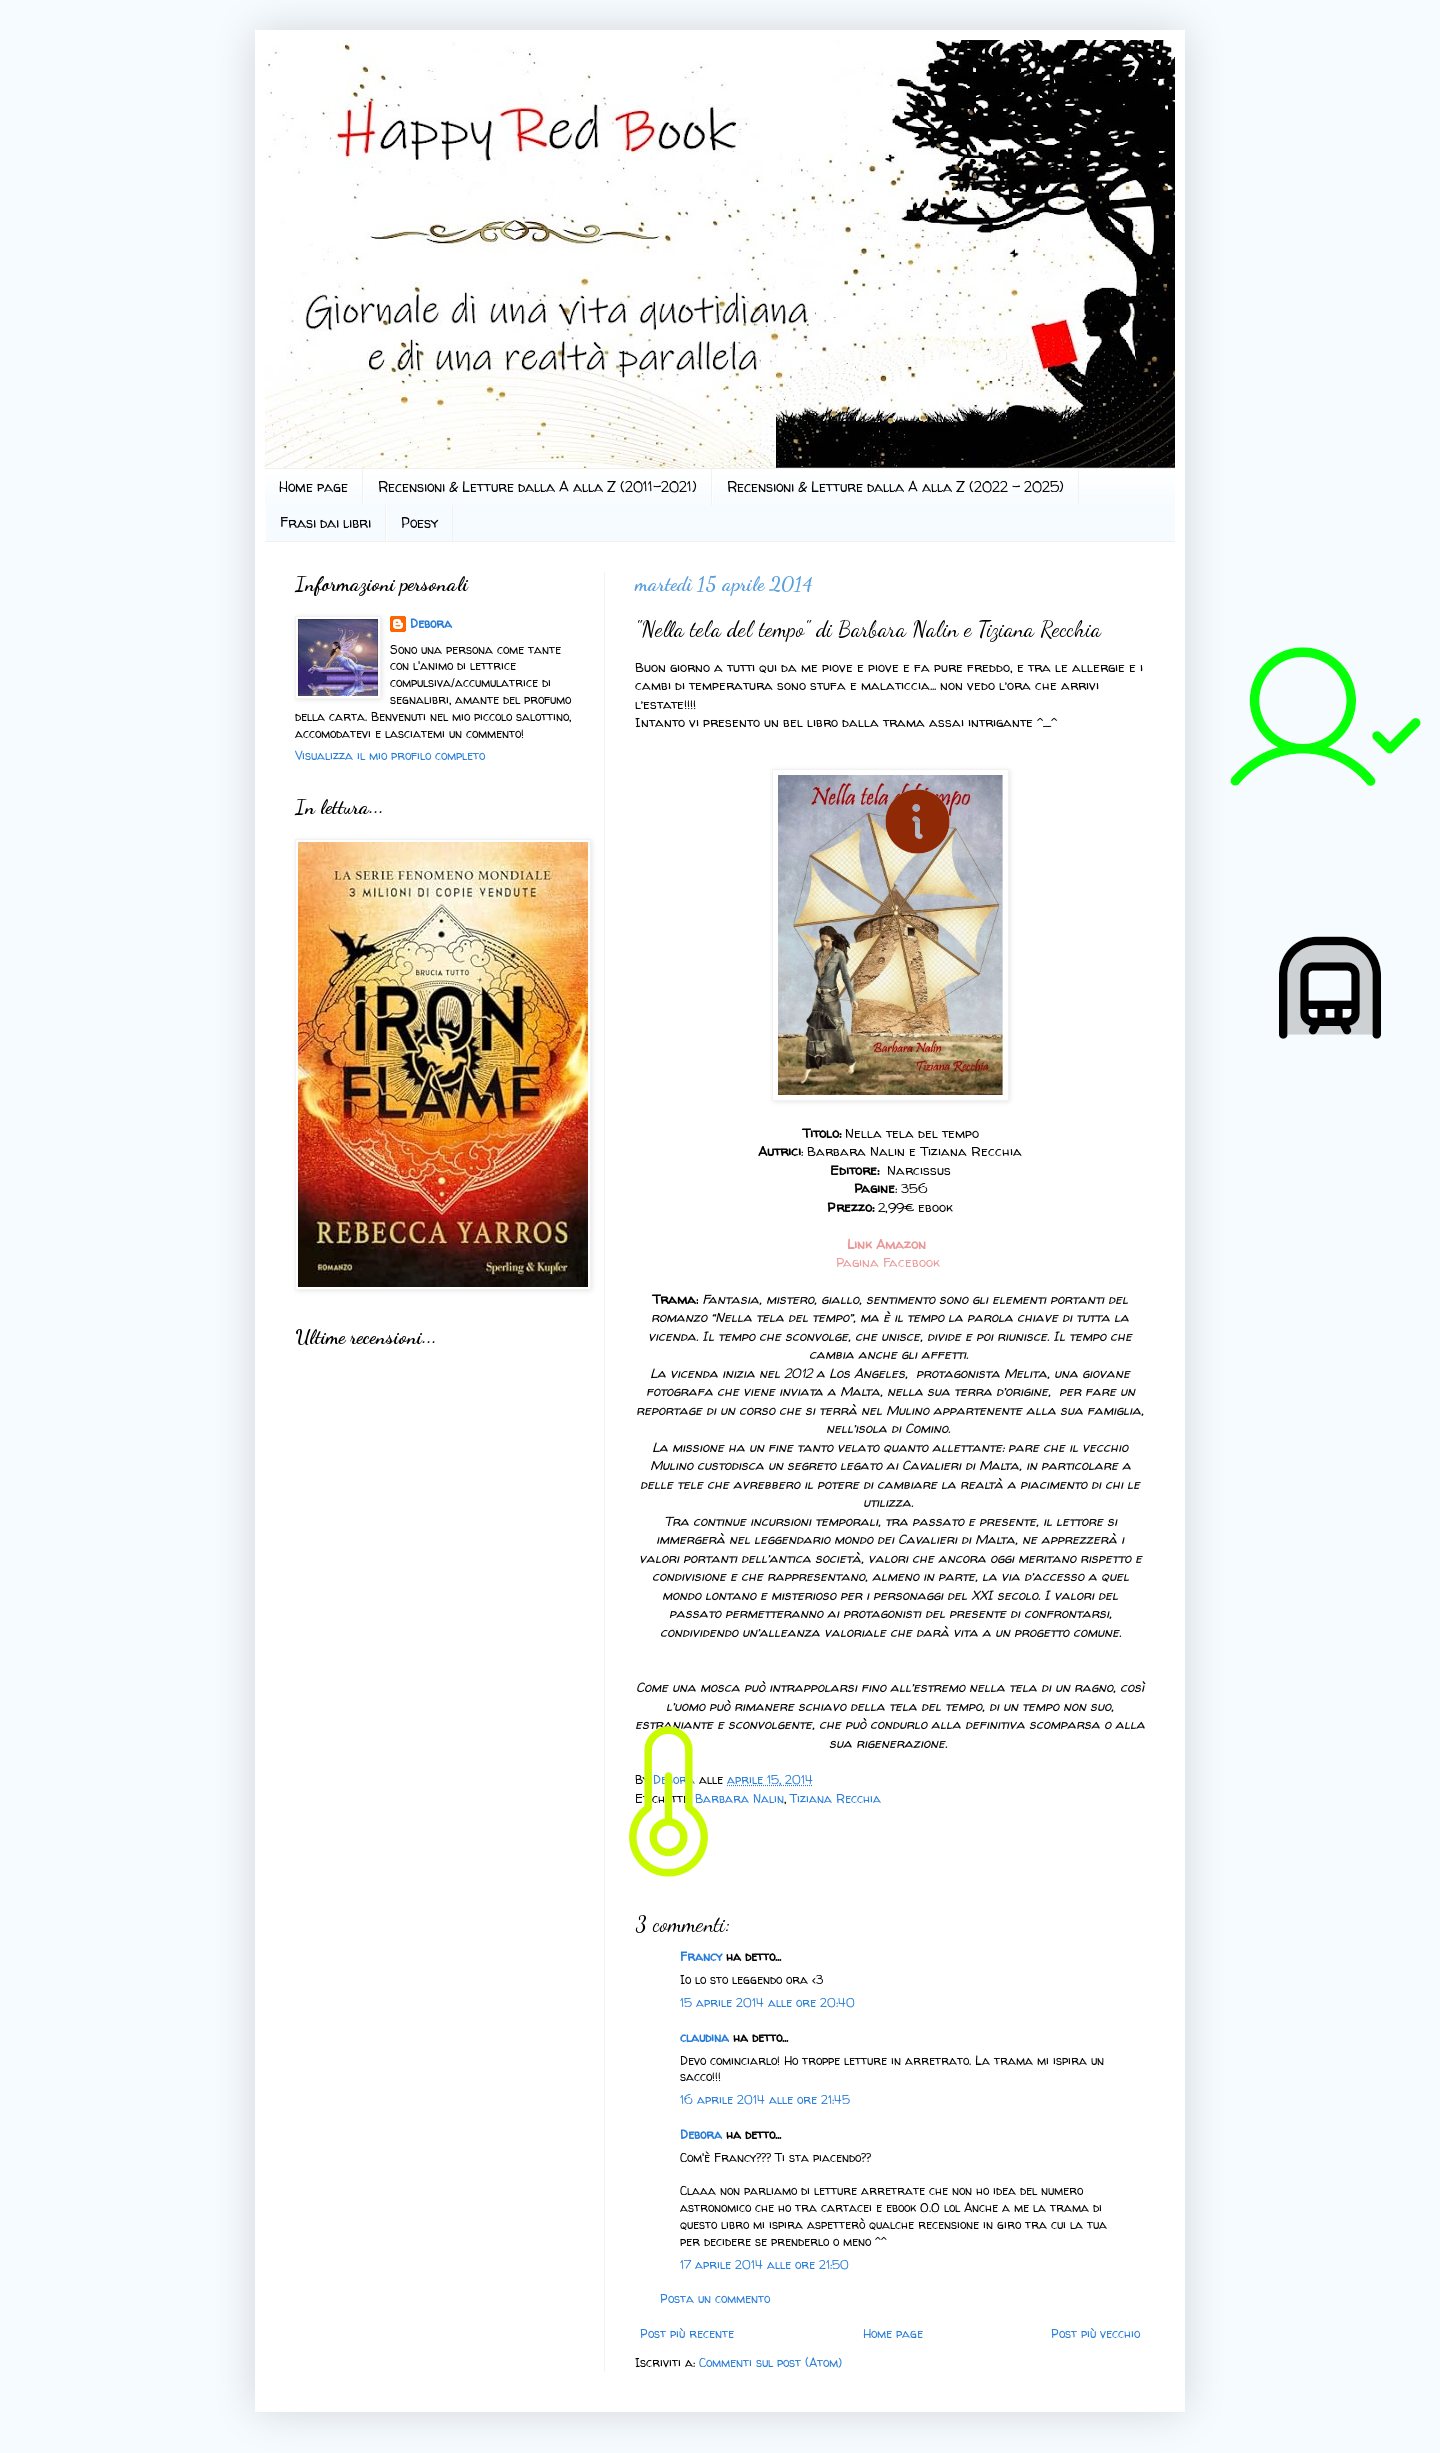 Image resolution: width=1440 pixels, height=2453 pixels. What do you see at coordinates (1330, 992) in the screenshot?
I see `view subway or metro transit options` at bounding box center [1330, 992].